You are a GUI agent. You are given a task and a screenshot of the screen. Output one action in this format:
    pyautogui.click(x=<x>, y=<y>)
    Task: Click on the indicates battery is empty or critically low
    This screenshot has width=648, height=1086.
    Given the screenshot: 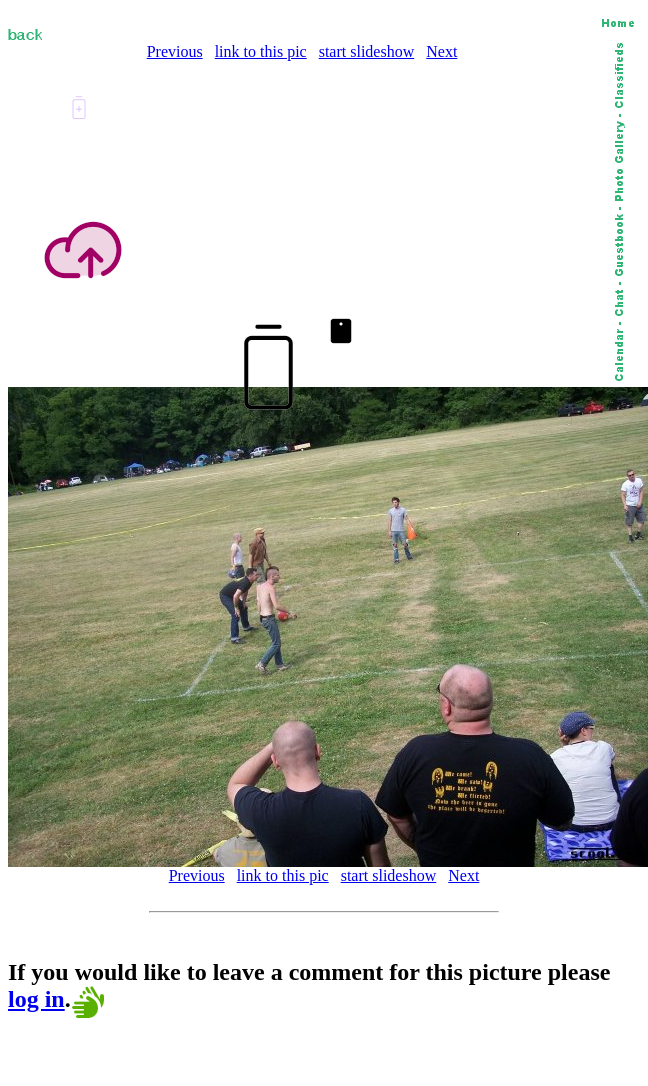 What is the action you would take?
    pyautogui.click(x=268, y=368)
    